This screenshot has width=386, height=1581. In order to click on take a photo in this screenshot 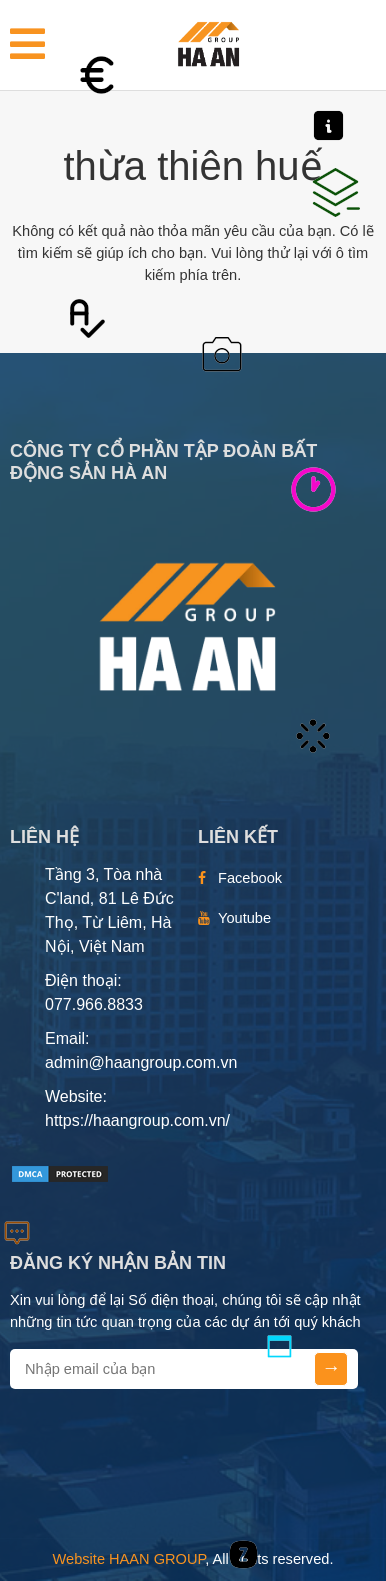, I will do `click(222, 355)`.